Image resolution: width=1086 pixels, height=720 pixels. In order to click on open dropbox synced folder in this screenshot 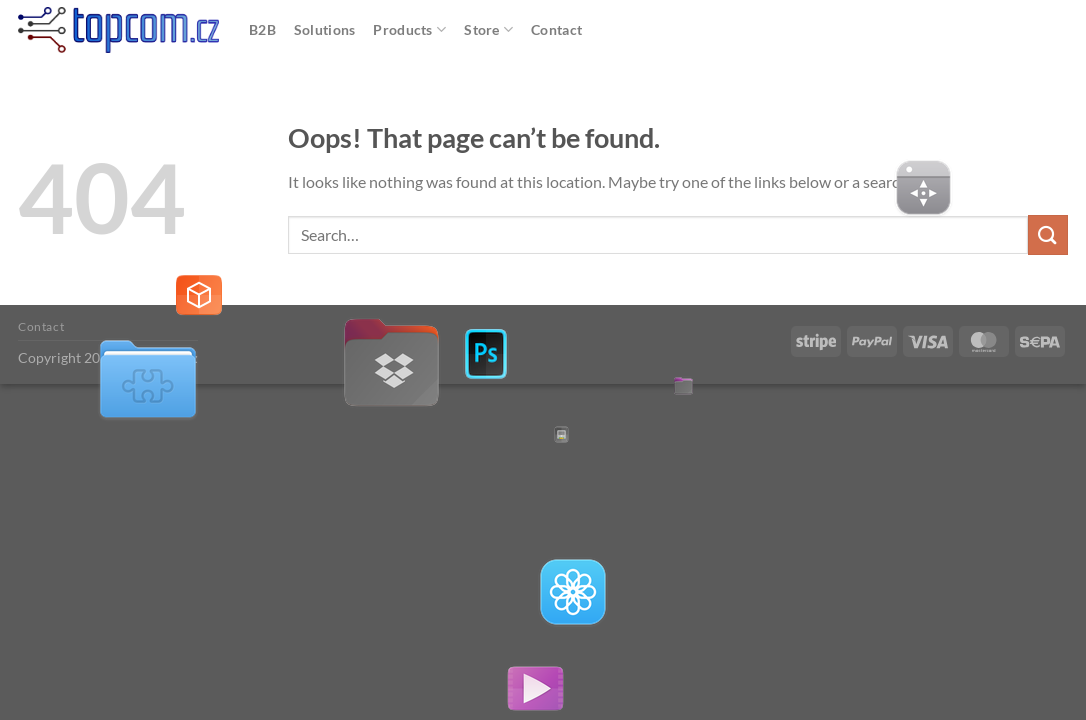, I will do `click(391, 362)`.